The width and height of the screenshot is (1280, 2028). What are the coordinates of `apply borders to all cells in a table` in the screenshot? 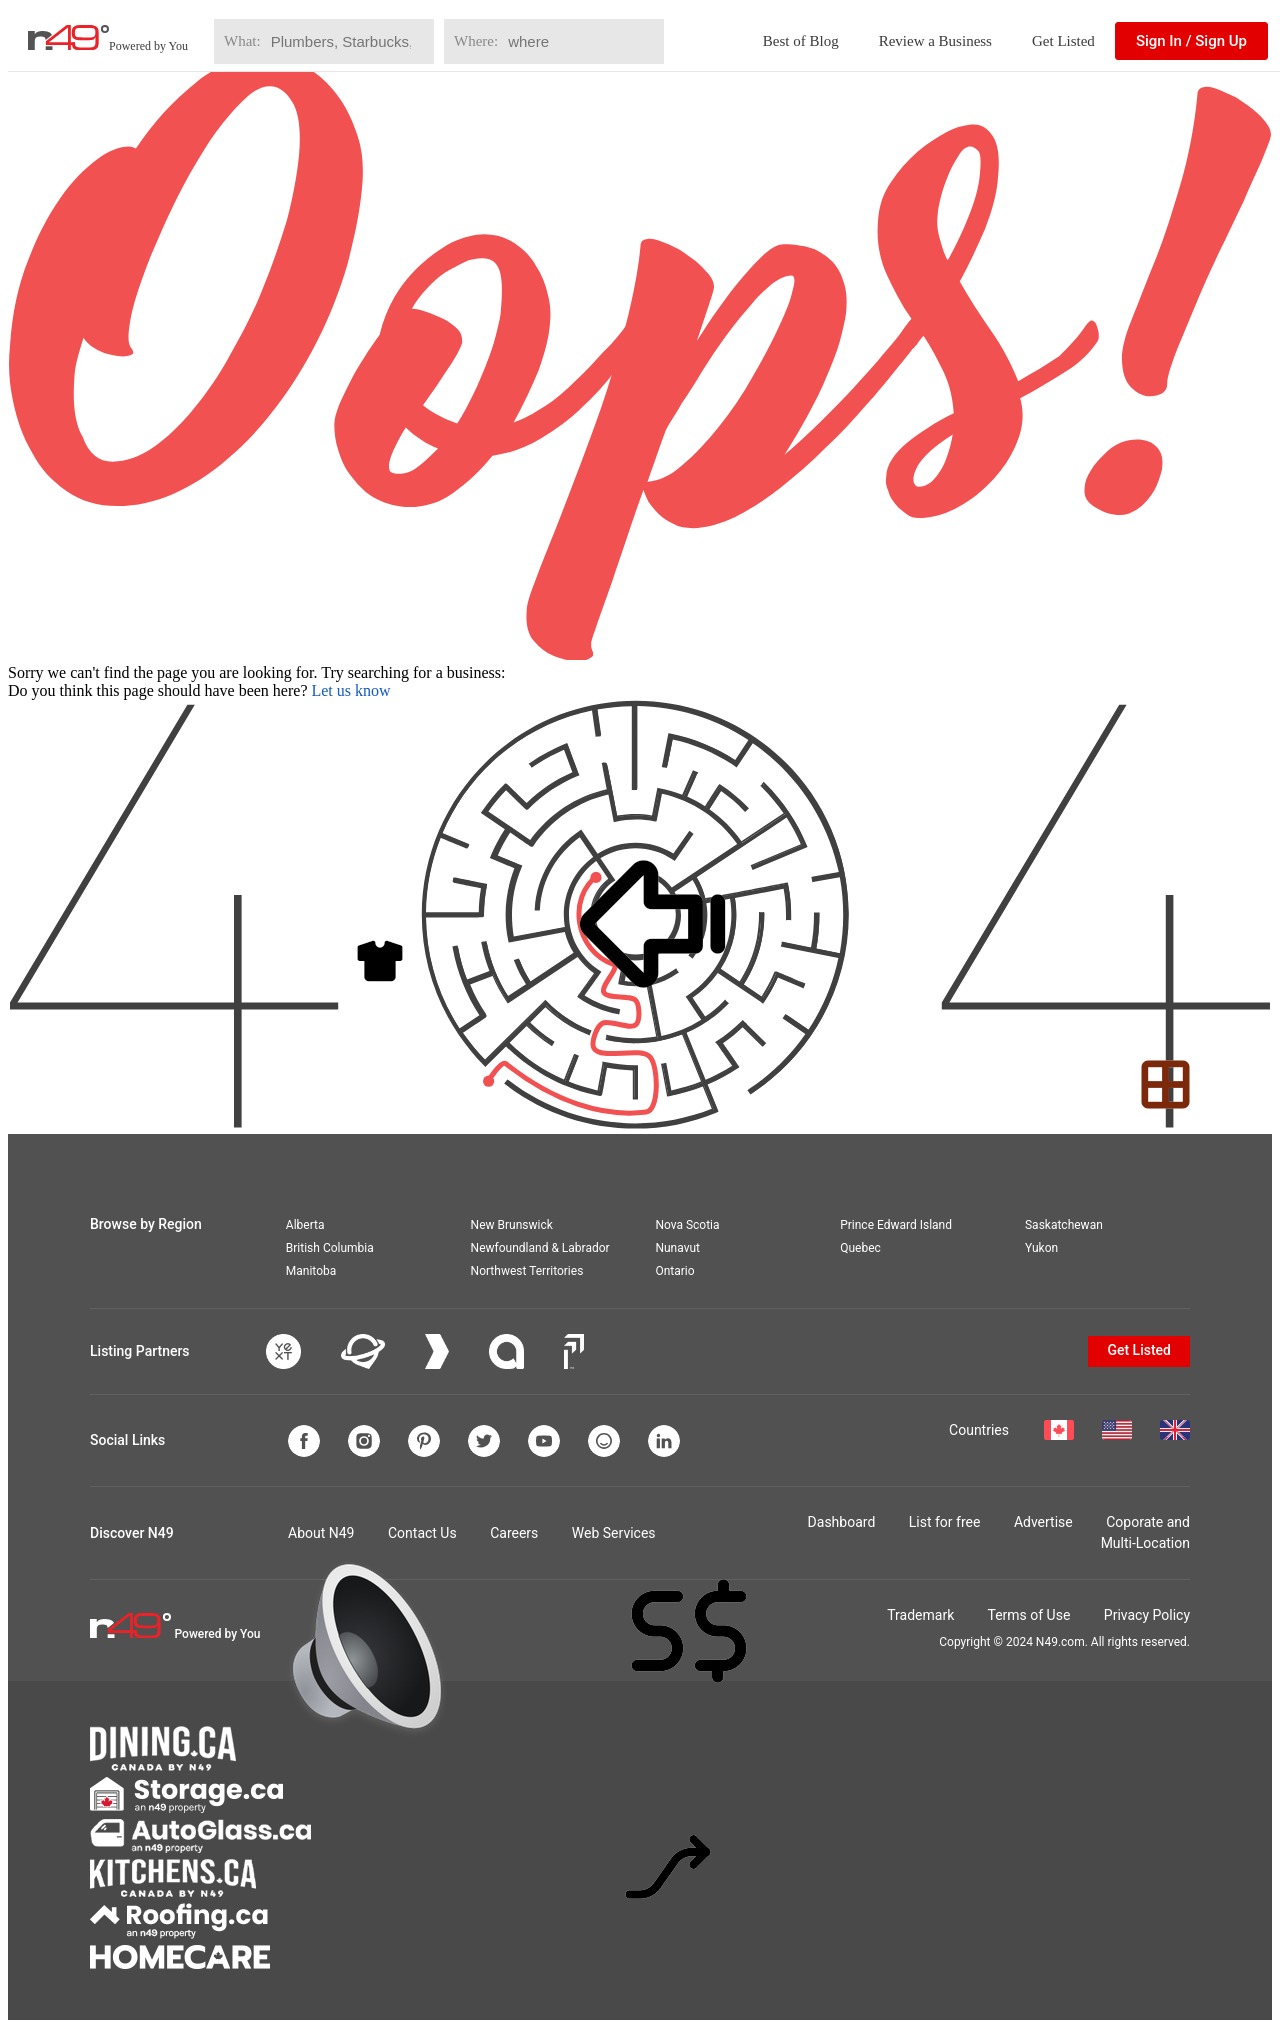 It's located at (1165, 1084).